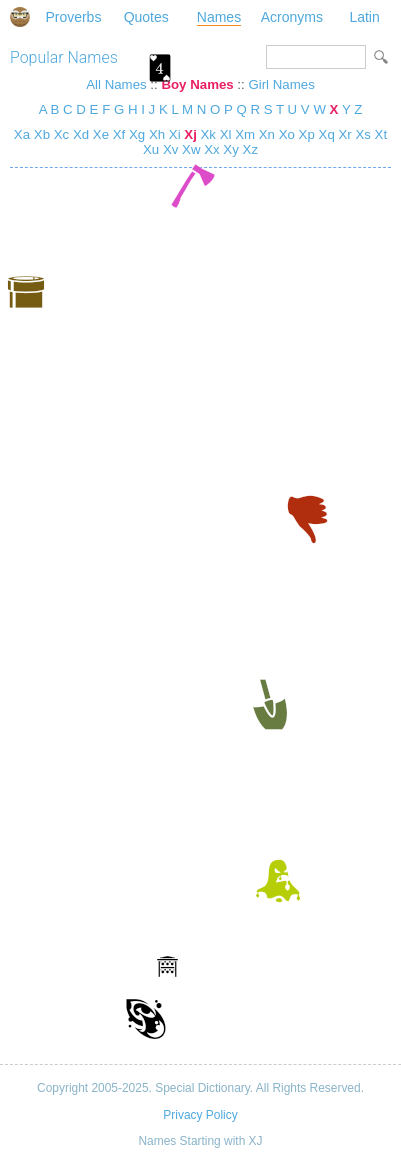 Image resolution: width=401 pixels, height=1159 pixels. I want to click on dislike or downvote content, so click(307, 519).